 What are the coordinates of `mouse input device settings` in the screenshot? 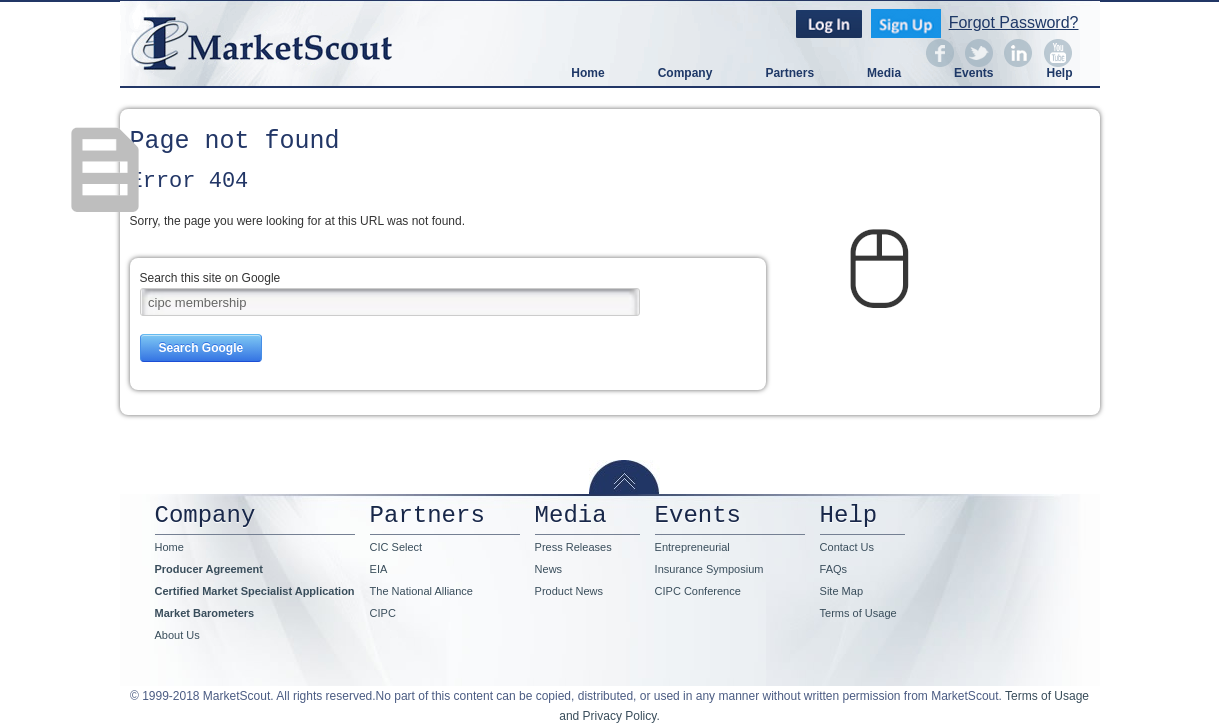 It's located at (882, 266).